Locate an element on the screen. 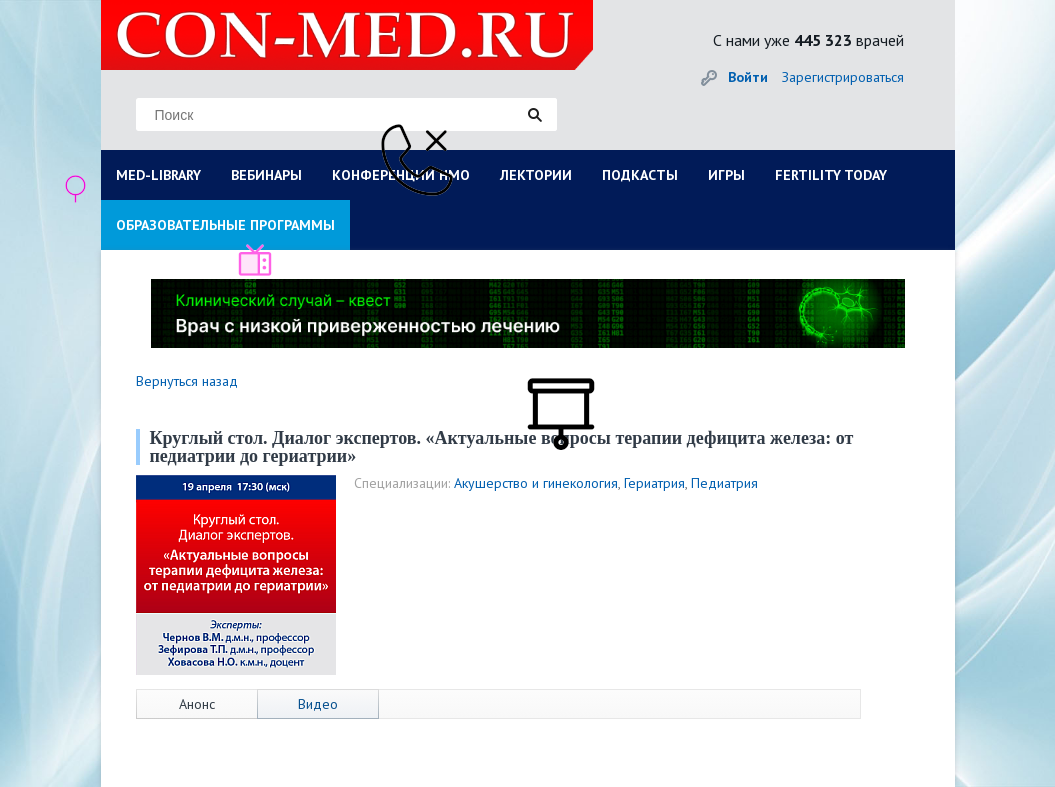 The height and width of the screenshot is (787, 1055). start a presentation is located at coordinates (561, 409).